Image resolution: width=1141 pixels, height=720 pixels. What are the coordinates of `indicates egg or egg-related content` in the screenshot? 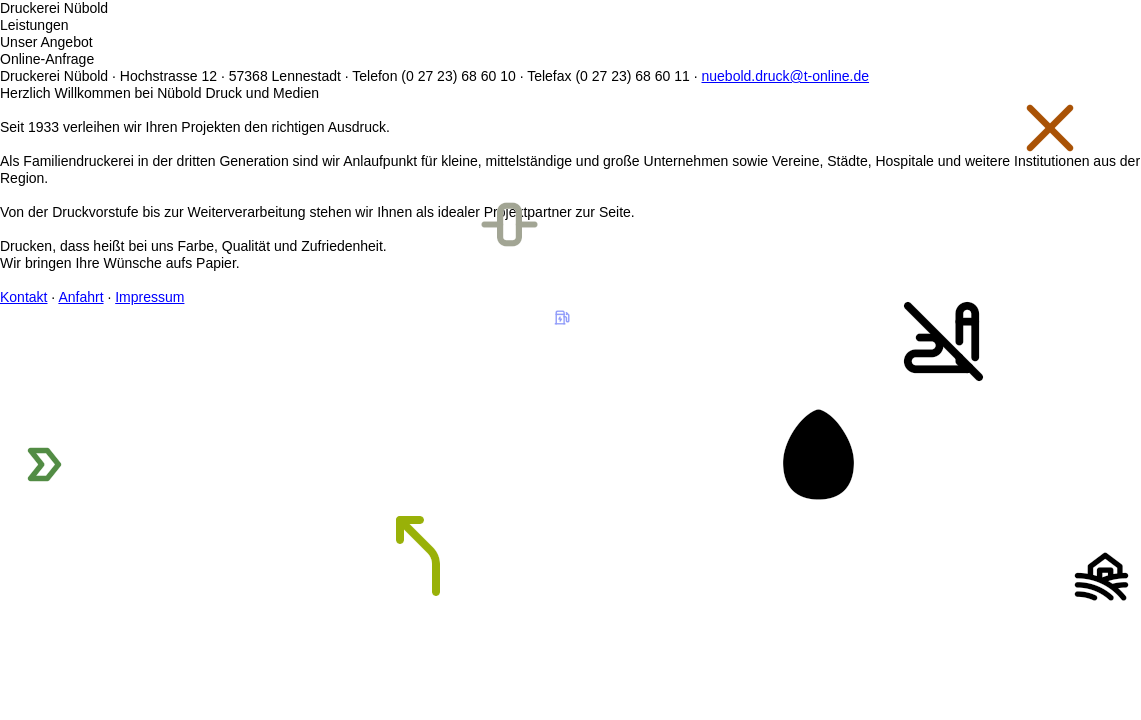 It's located at (818, 454).